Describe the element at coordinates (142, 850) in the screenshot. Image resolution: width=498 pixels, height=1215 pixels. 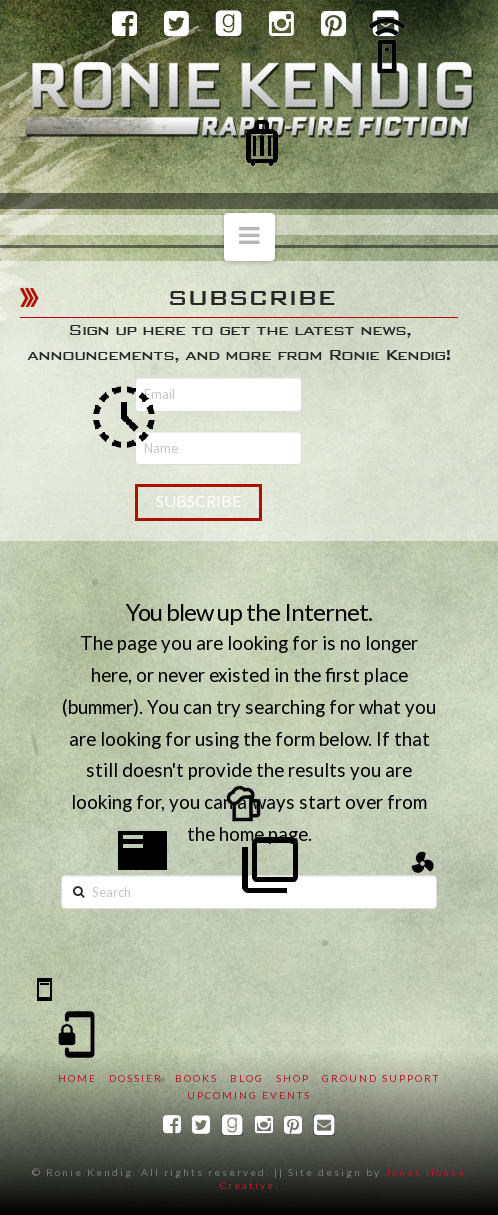
I see `view featured playlist` at that location.